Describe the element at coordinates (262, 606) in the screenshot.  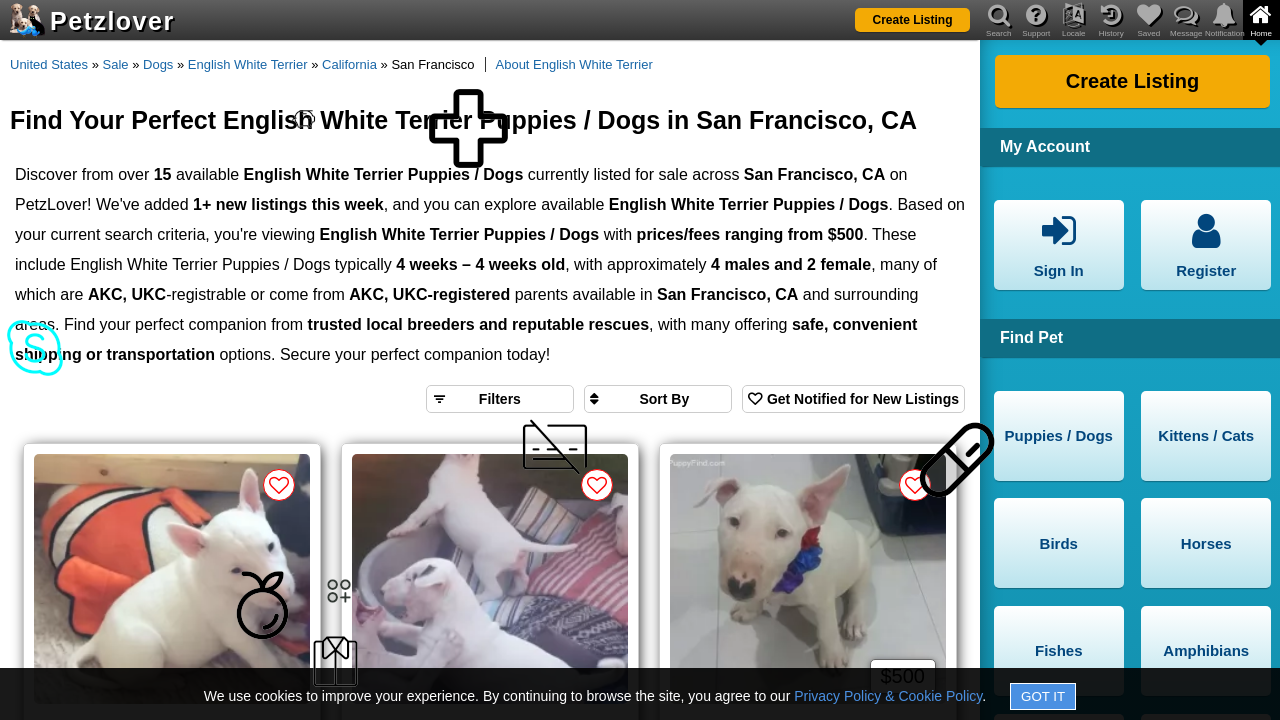
I see `indicates fruit or produce category` at that location.